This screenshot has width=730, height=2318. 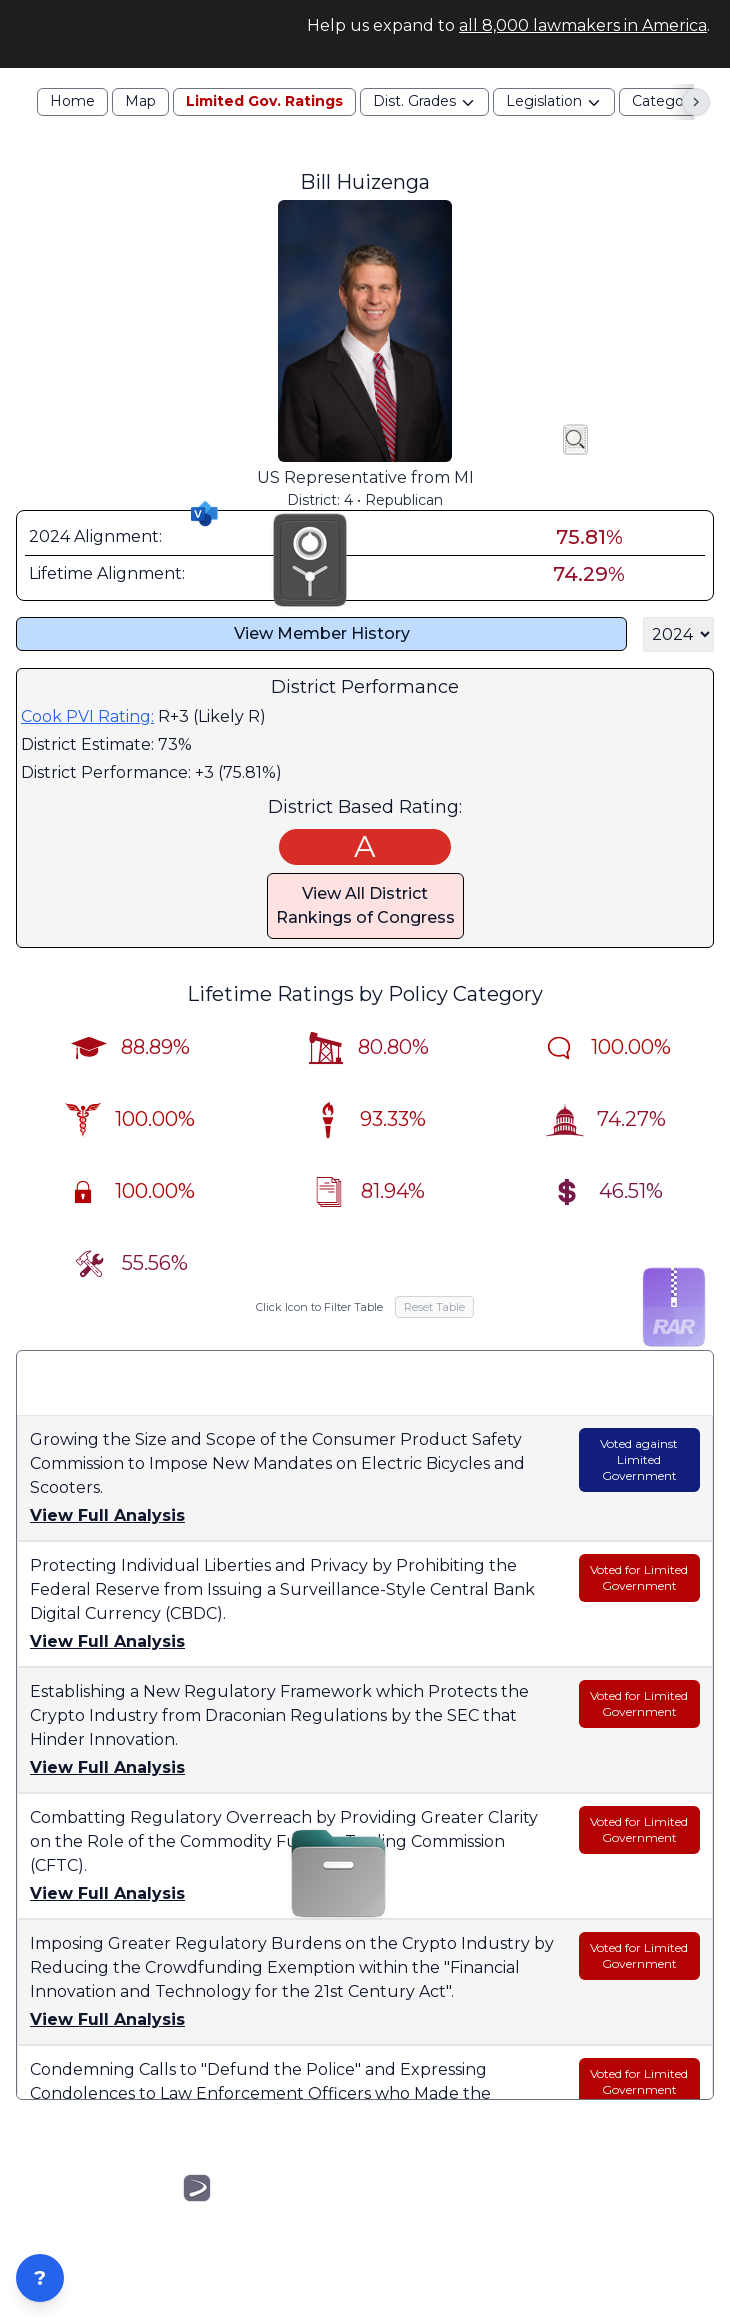 What do you see at coordinates (575, 439) in the screenshot?
I see `open gnome logs application` at bounding box center [575, 439].